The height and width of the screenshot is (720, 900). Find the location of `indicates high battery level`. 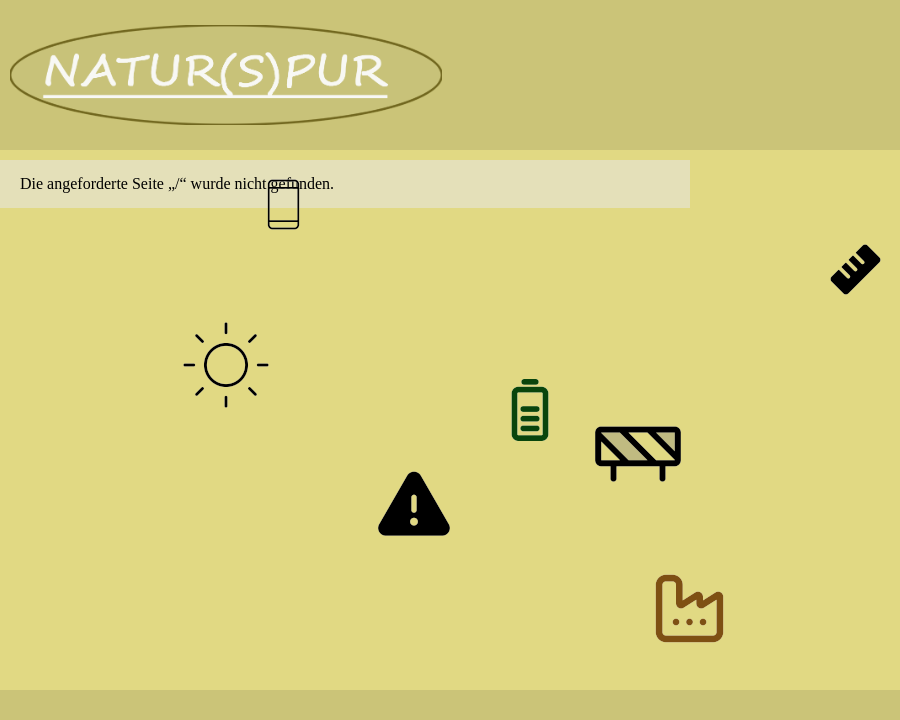

indicates high battery level is located at coordinates (530, 410).